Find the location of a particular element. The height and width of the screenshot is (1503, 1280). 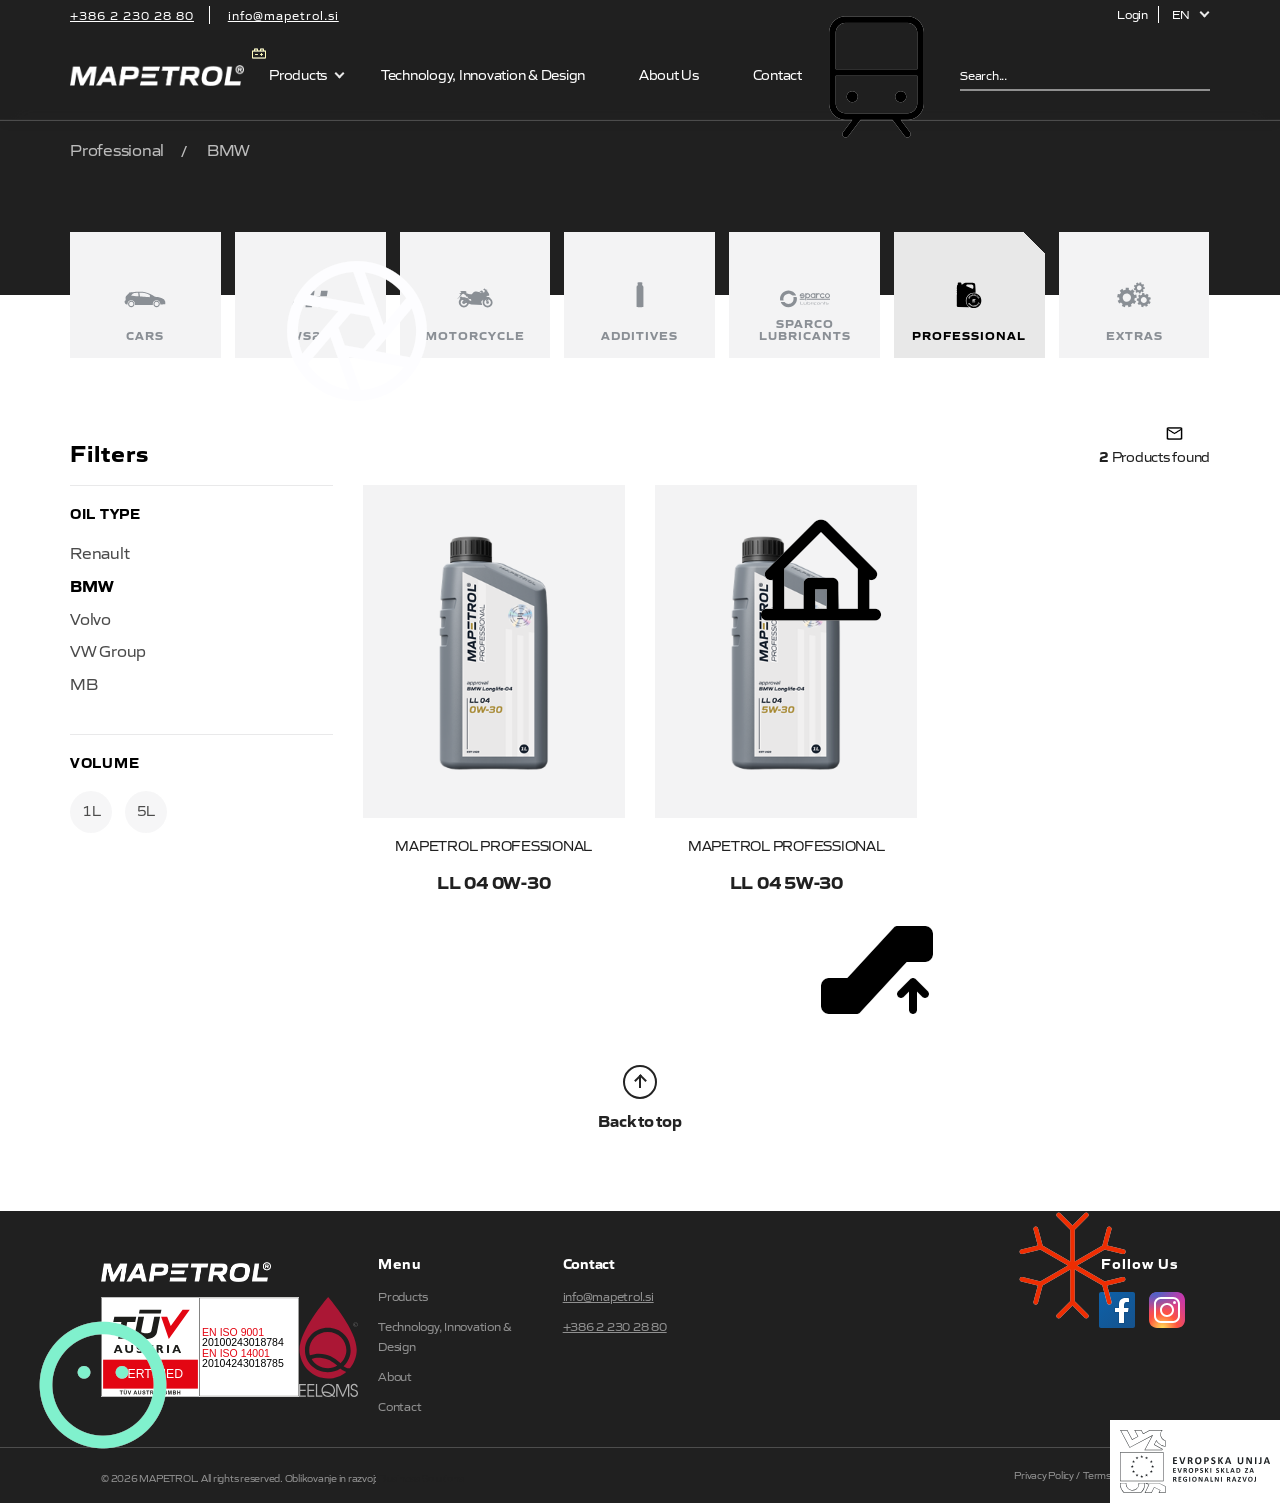

navigate to home screen is located at coordinates (821, 572).